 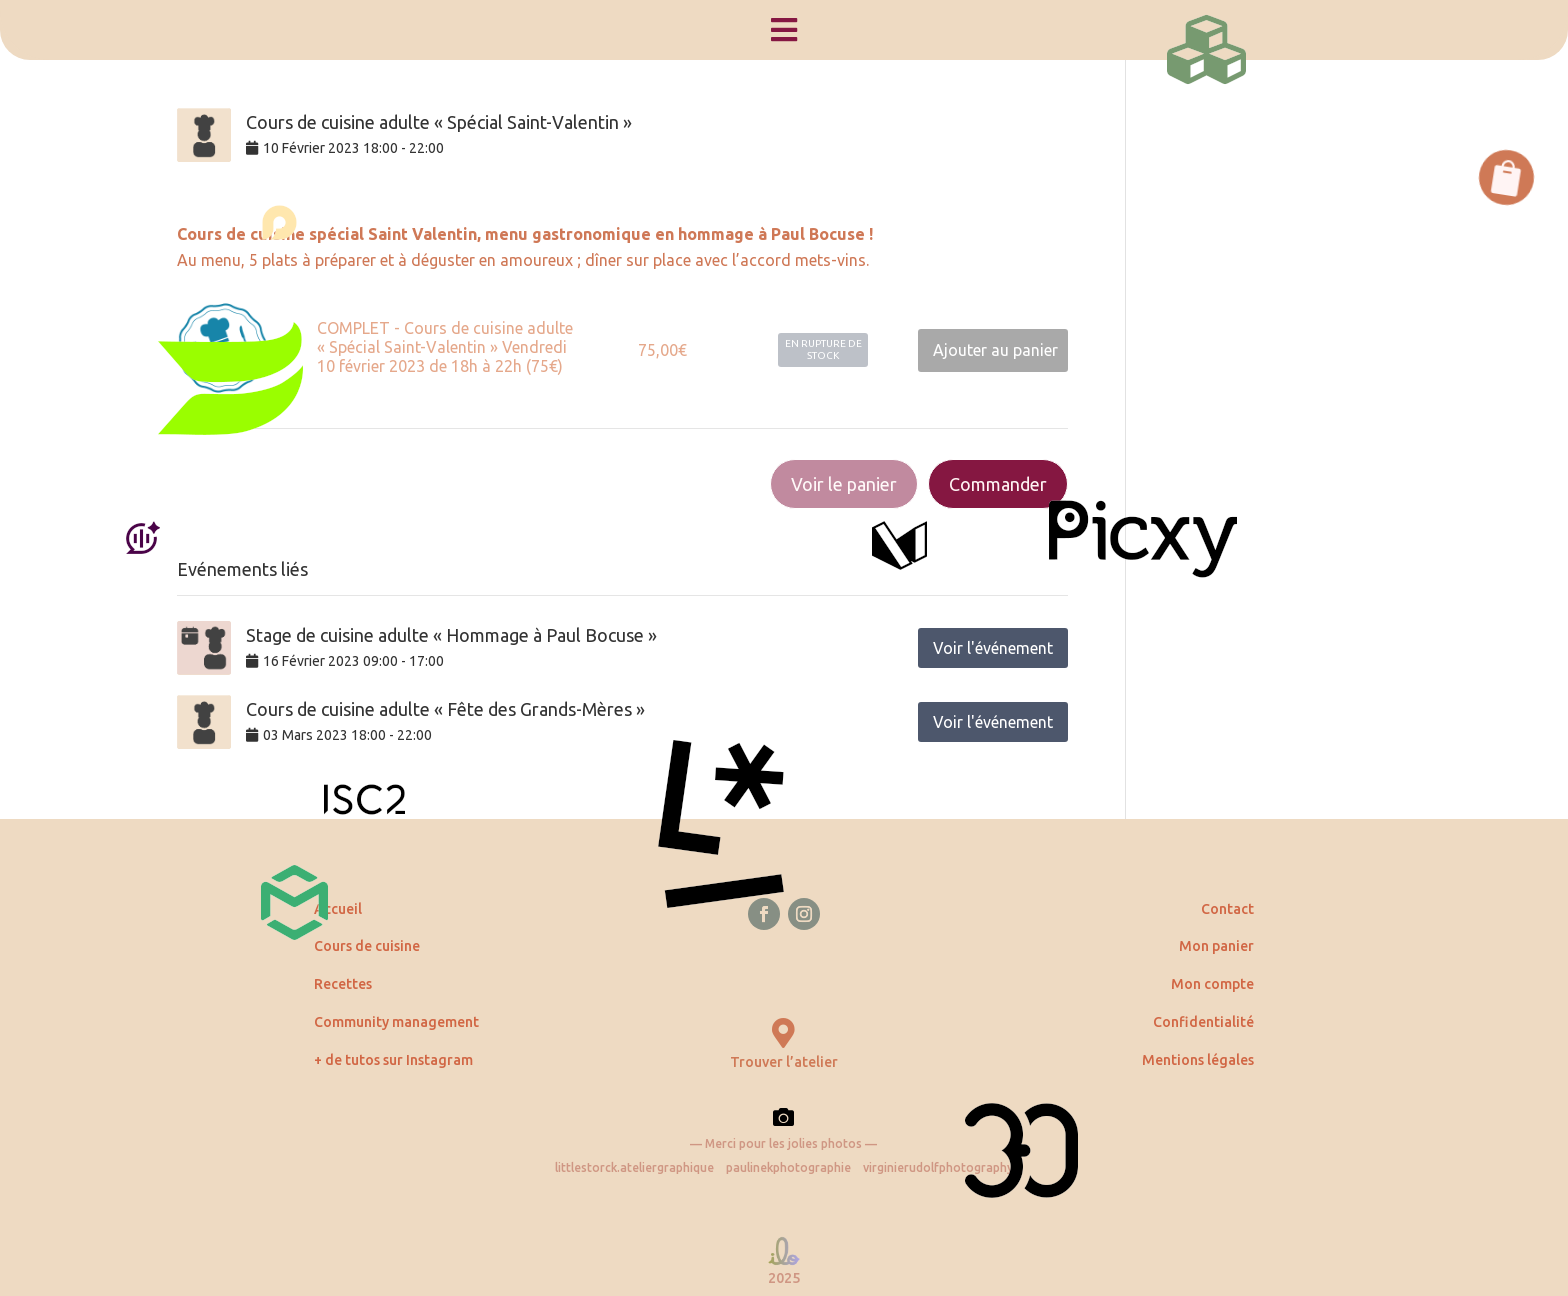 I want to click on visit the 30 seconds of code website, so click(x=1021, y=1150).